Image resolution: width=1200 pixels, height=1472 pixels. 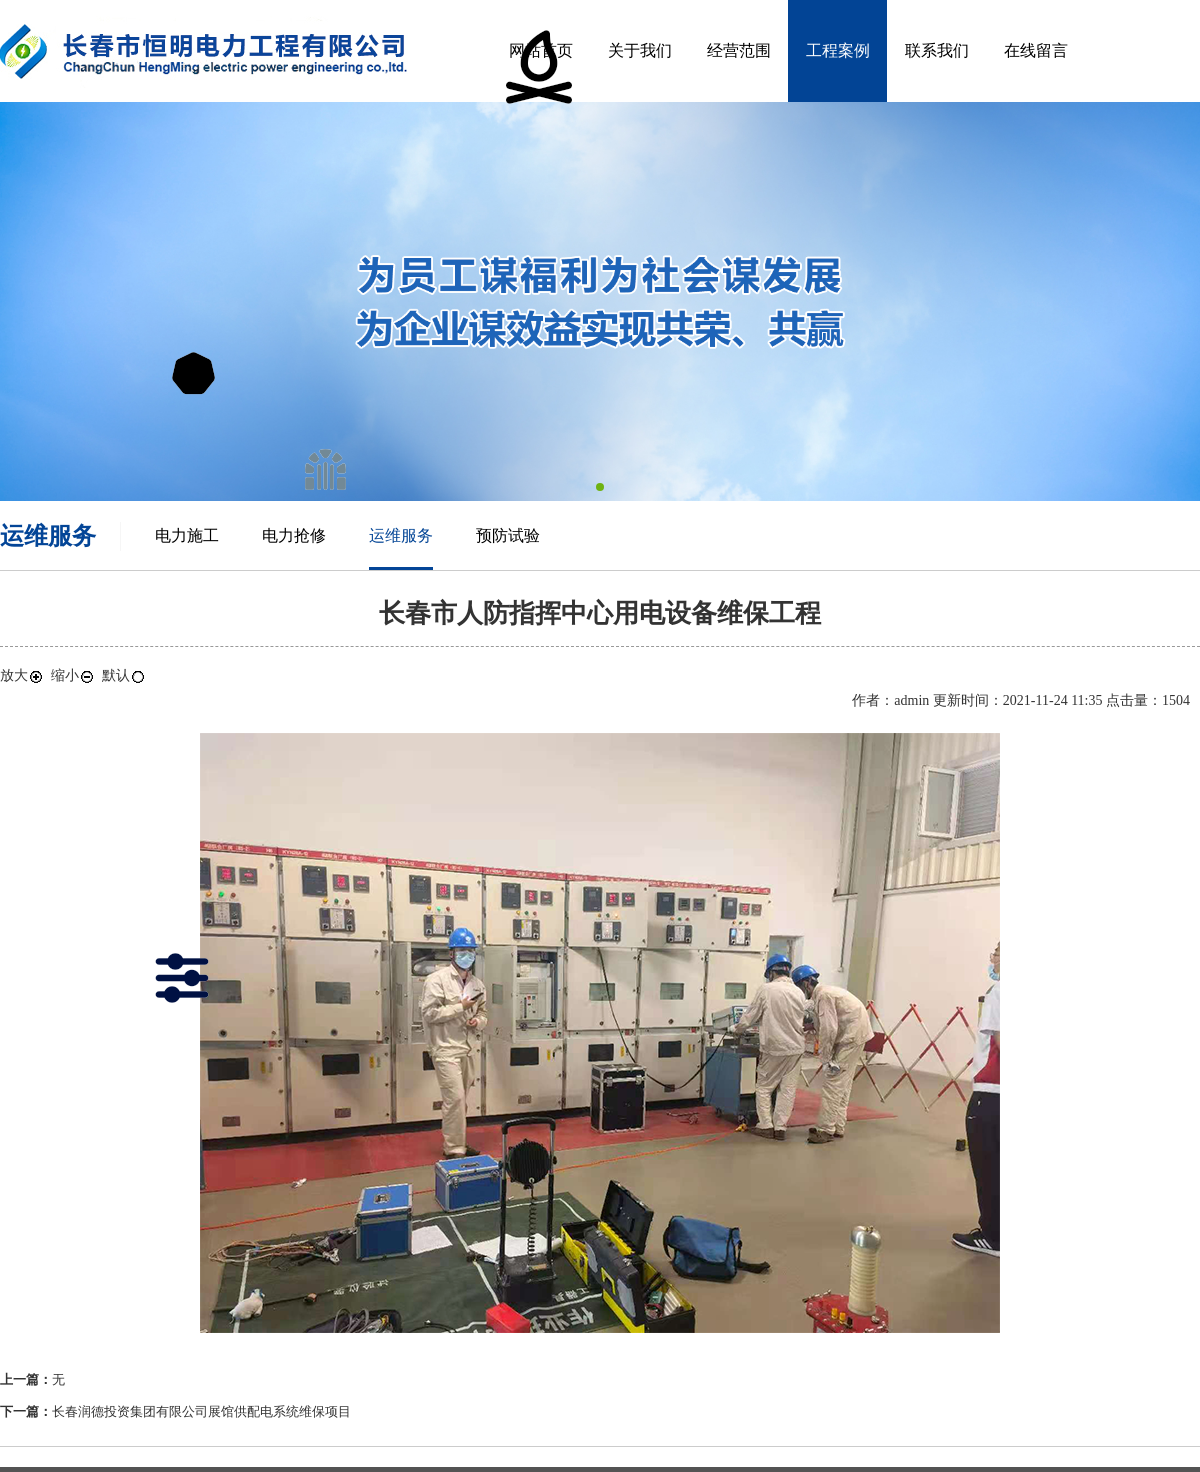 I want to click on access dungeon or castle-themed game content, so click(x=325, y=469).